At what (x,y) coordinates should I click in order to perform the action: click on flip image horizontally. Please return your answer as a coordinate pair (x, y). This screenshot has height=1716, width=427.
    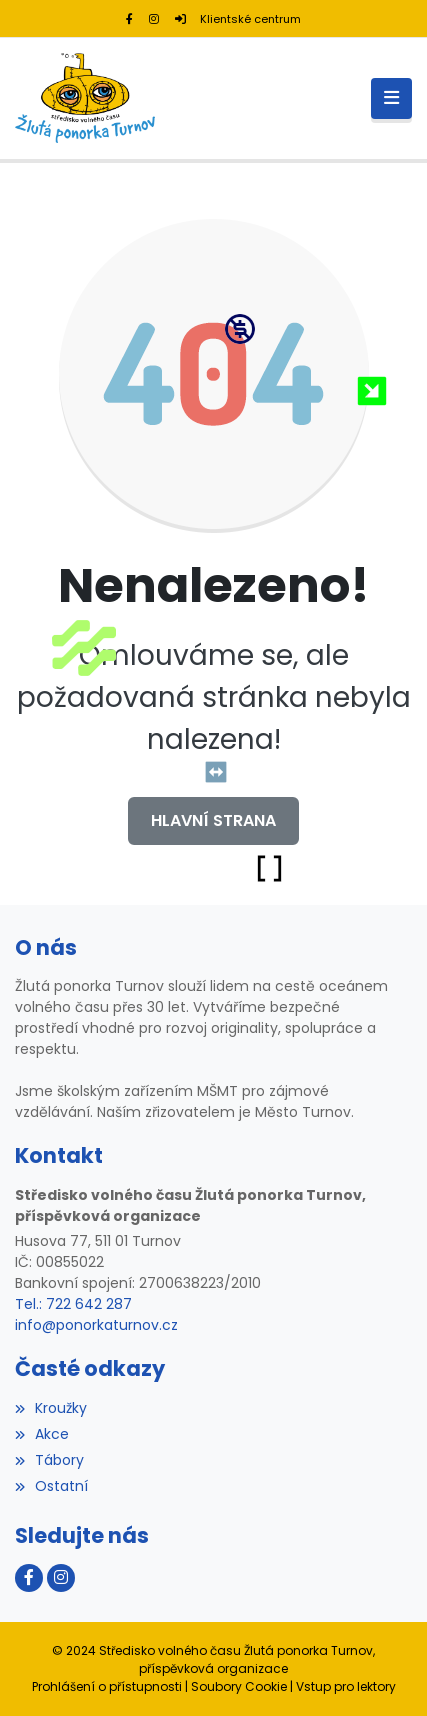
    Looking at the image, I should click on (216, 772).